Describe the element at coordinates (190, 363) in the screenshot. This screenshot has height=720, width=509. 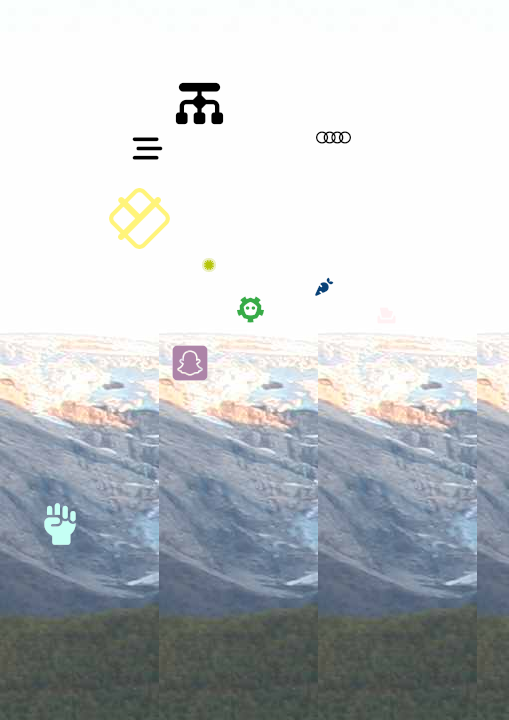
I see `open snapchat app` at that location.